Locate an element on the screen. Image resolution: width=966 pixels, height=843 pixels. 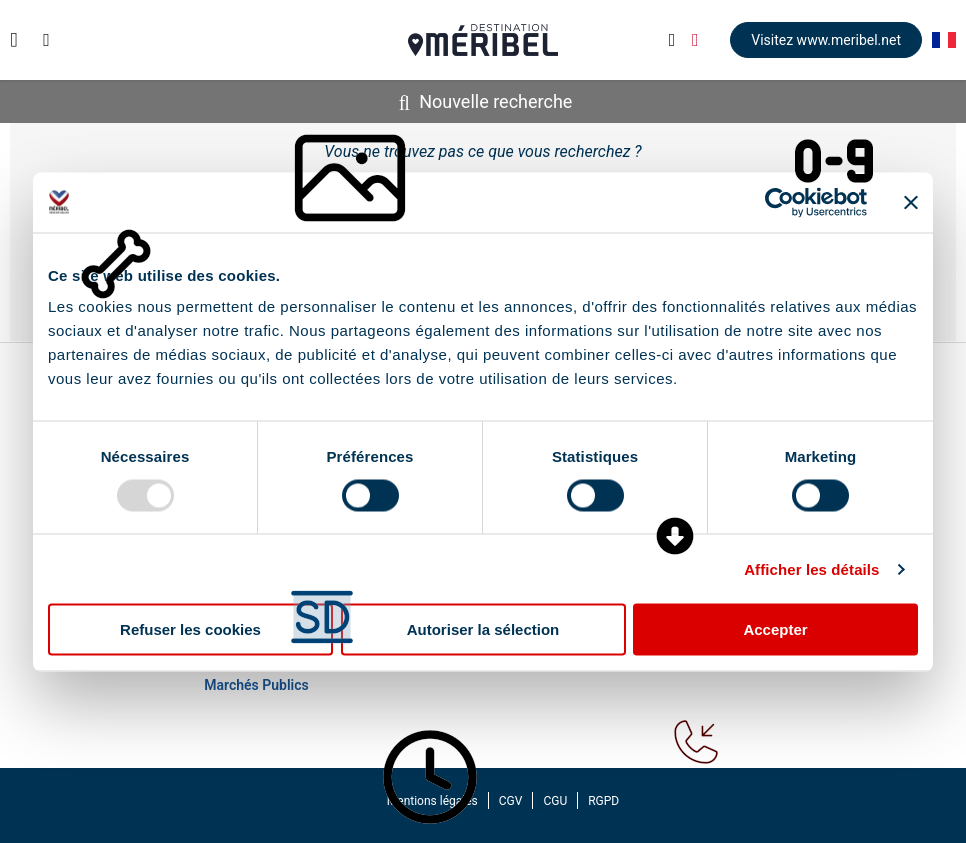
view time or clock settings is located at coordinates (430, 777).